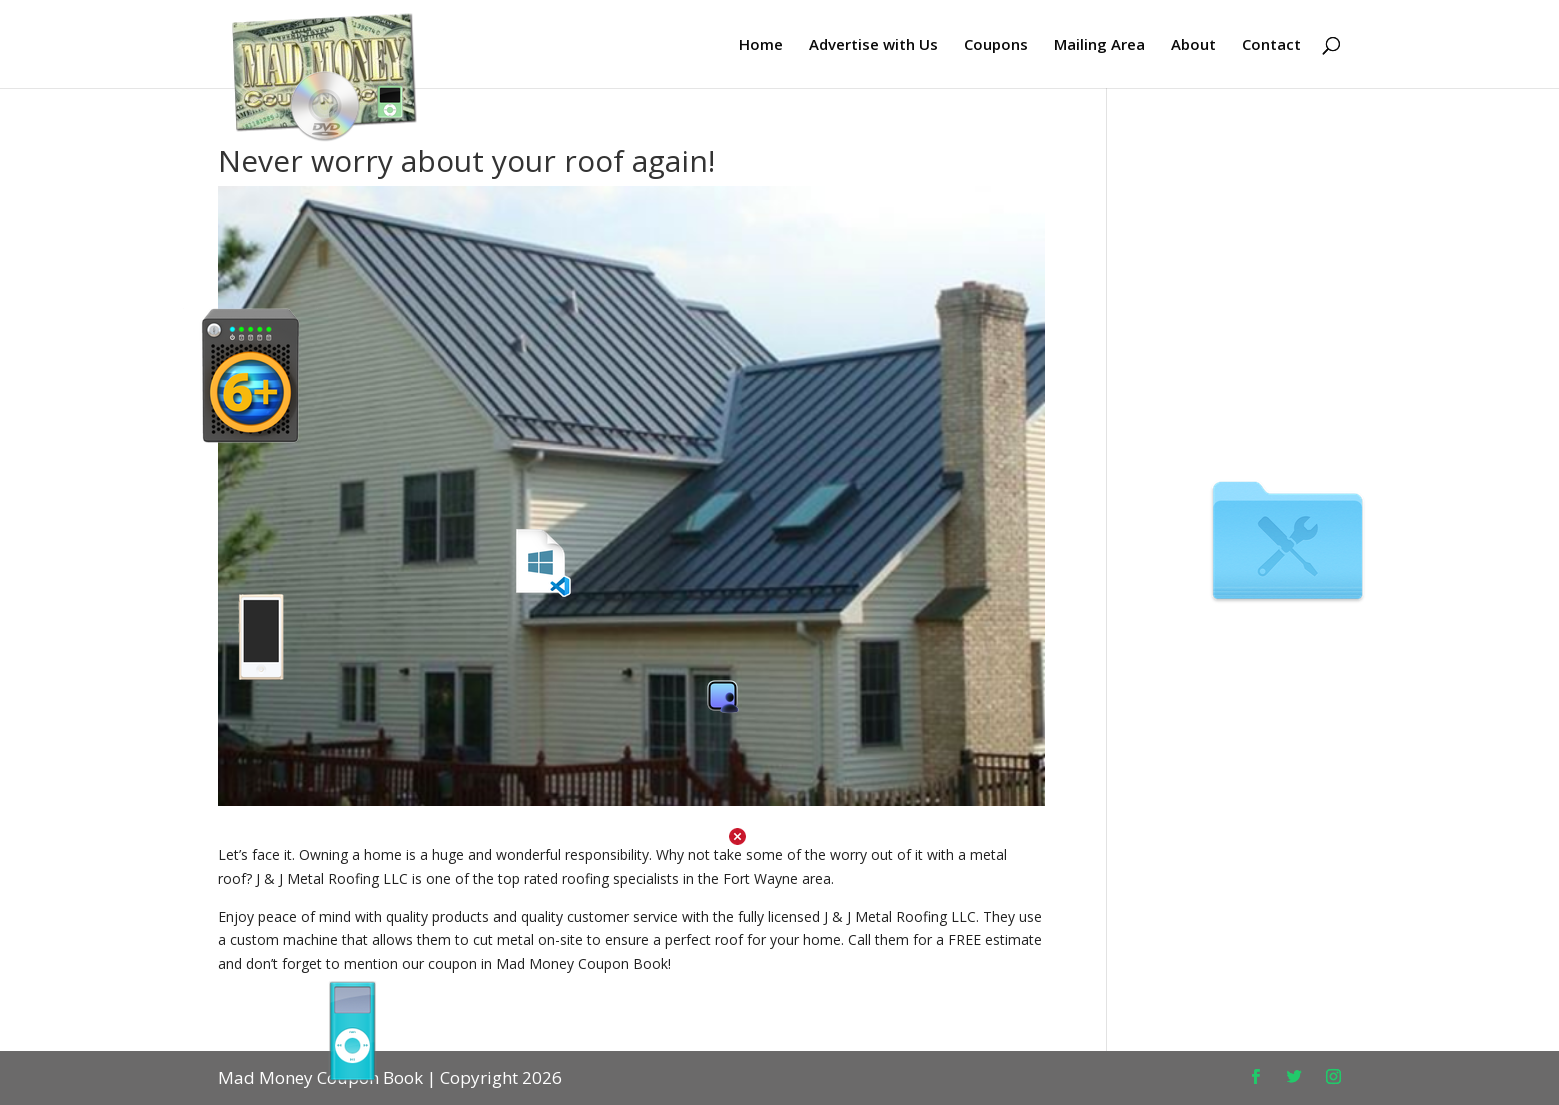  I want to click on open a batch file in Visual Studio Code, so click(540, 562).